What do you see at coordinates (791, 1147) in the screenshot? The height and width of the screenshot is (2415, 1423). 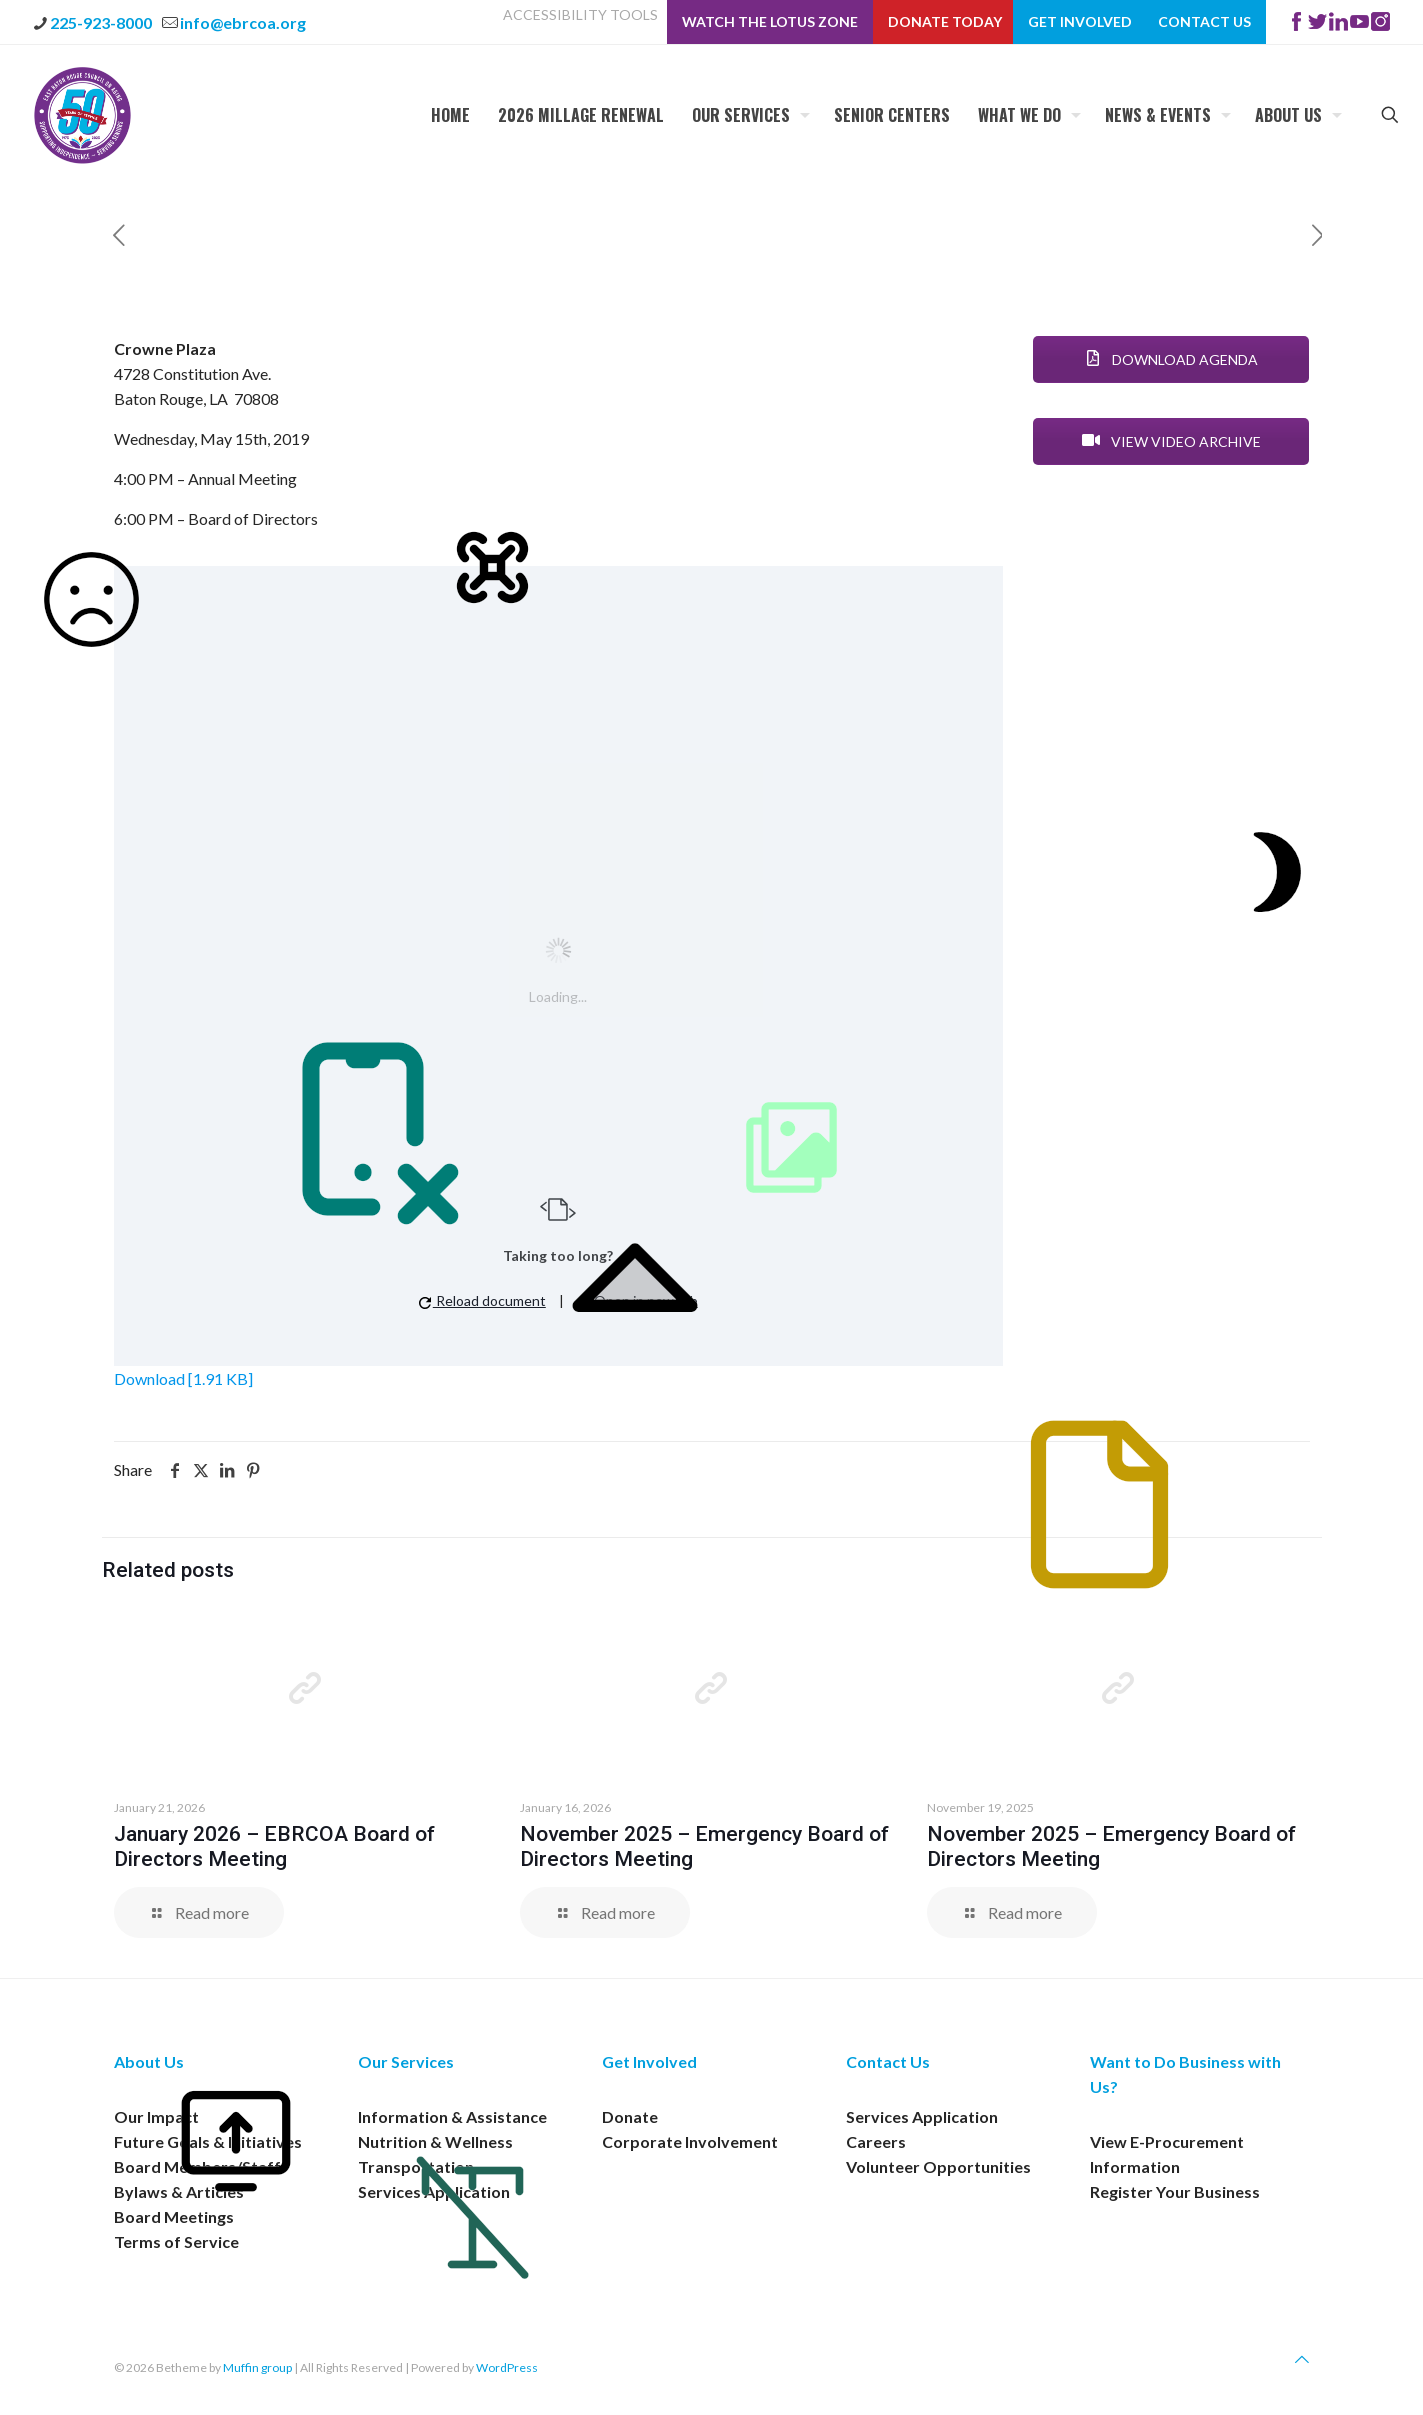 I see `view photo gallery or image library` at bounding box center [791, 1147].